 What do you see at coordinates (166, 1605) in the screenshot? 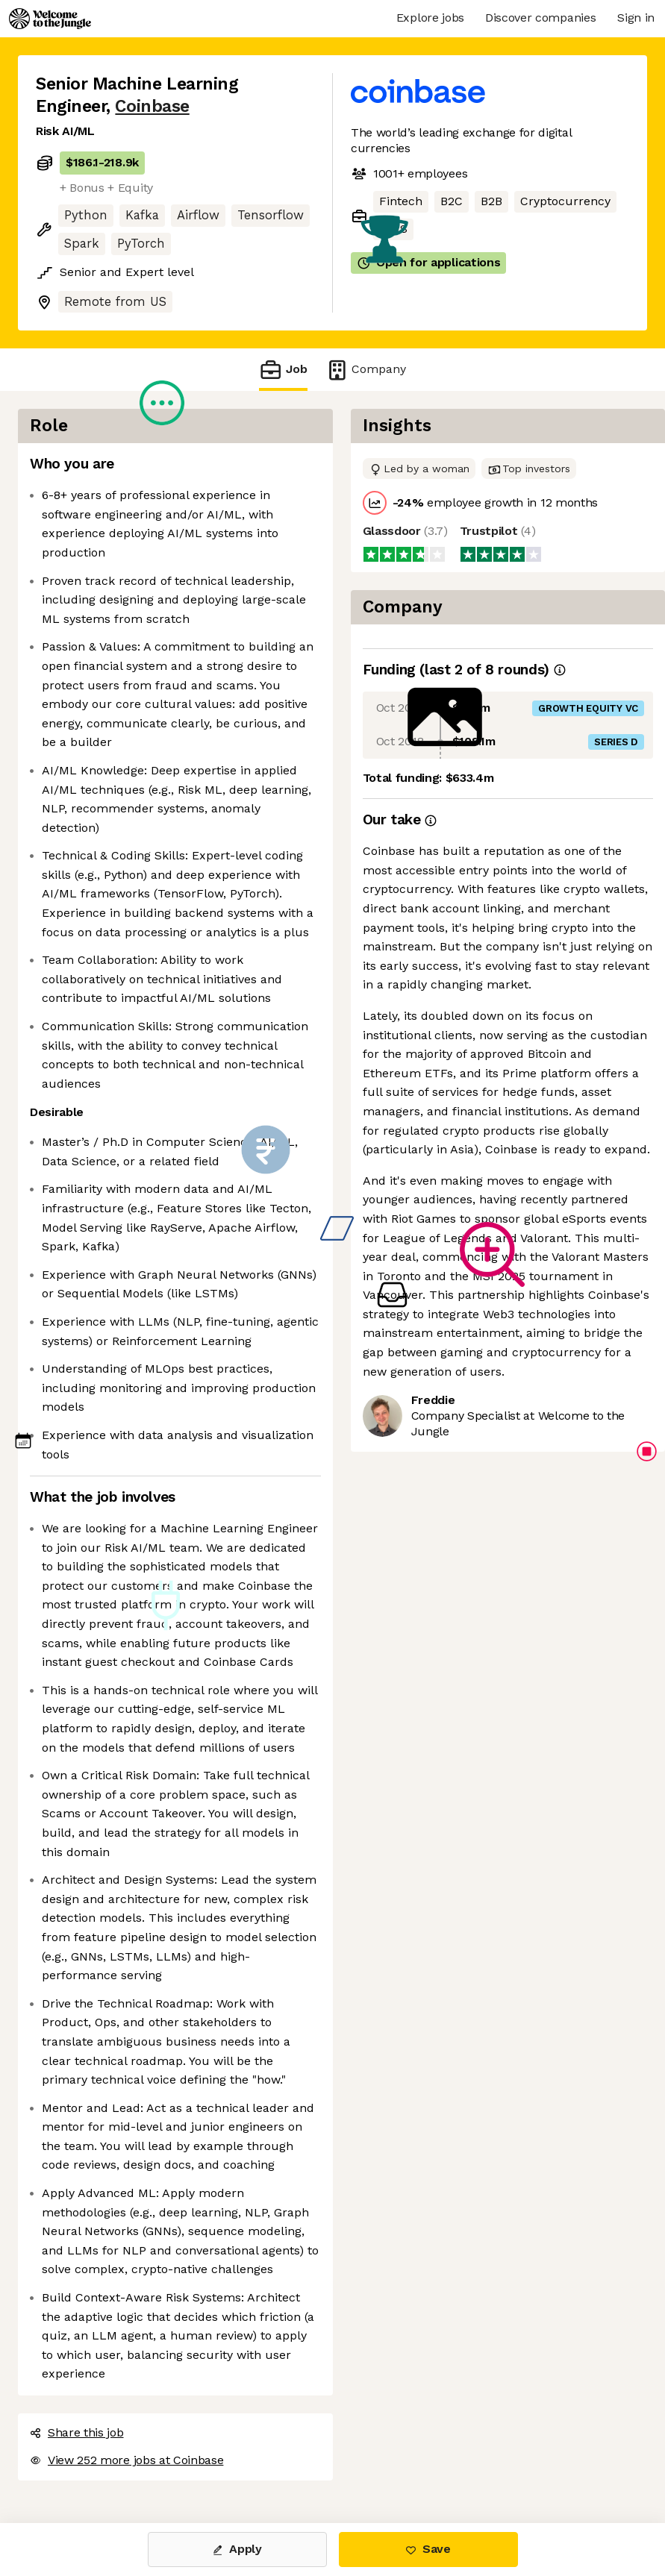
I see `connect to a power source or external device` at bounding box center [166, 1605].